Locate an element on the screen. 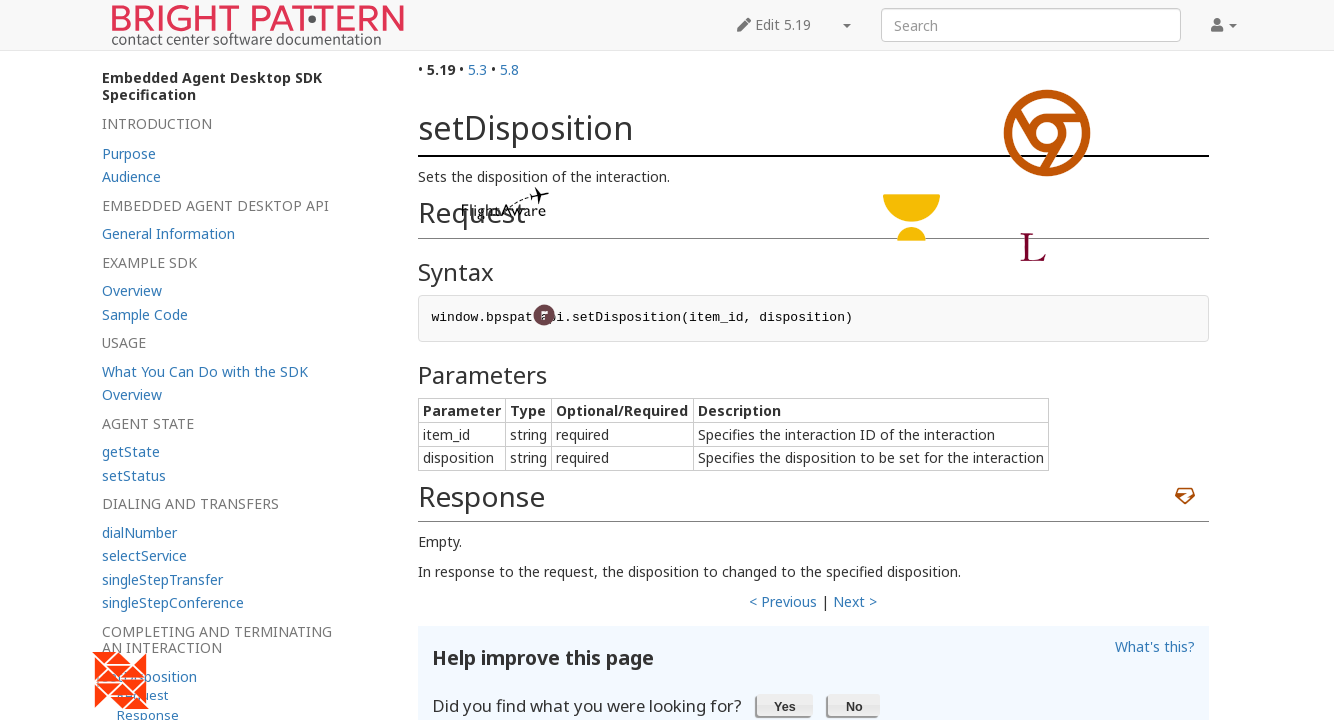 This screenshot has width=1334, height=720. zod typescript validation library logo is located at coordinates (1185, 496).